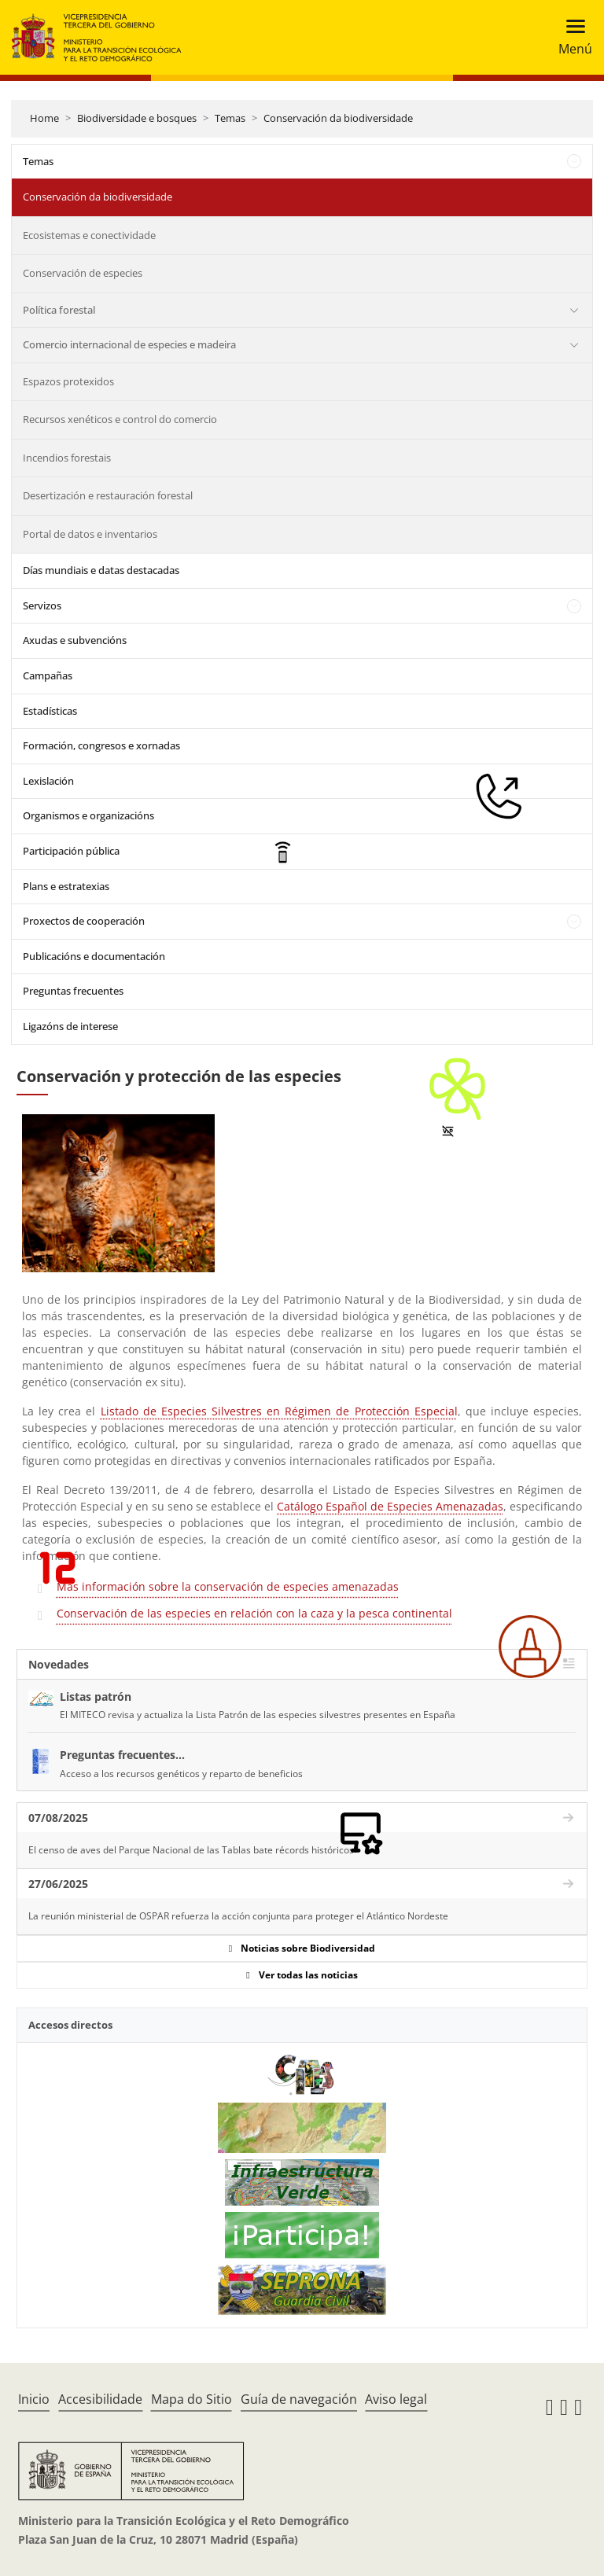 The height and width of the screenshot is (2576, 604). I want to click on indicates item count or quantity of 12, so click(56, 1568).